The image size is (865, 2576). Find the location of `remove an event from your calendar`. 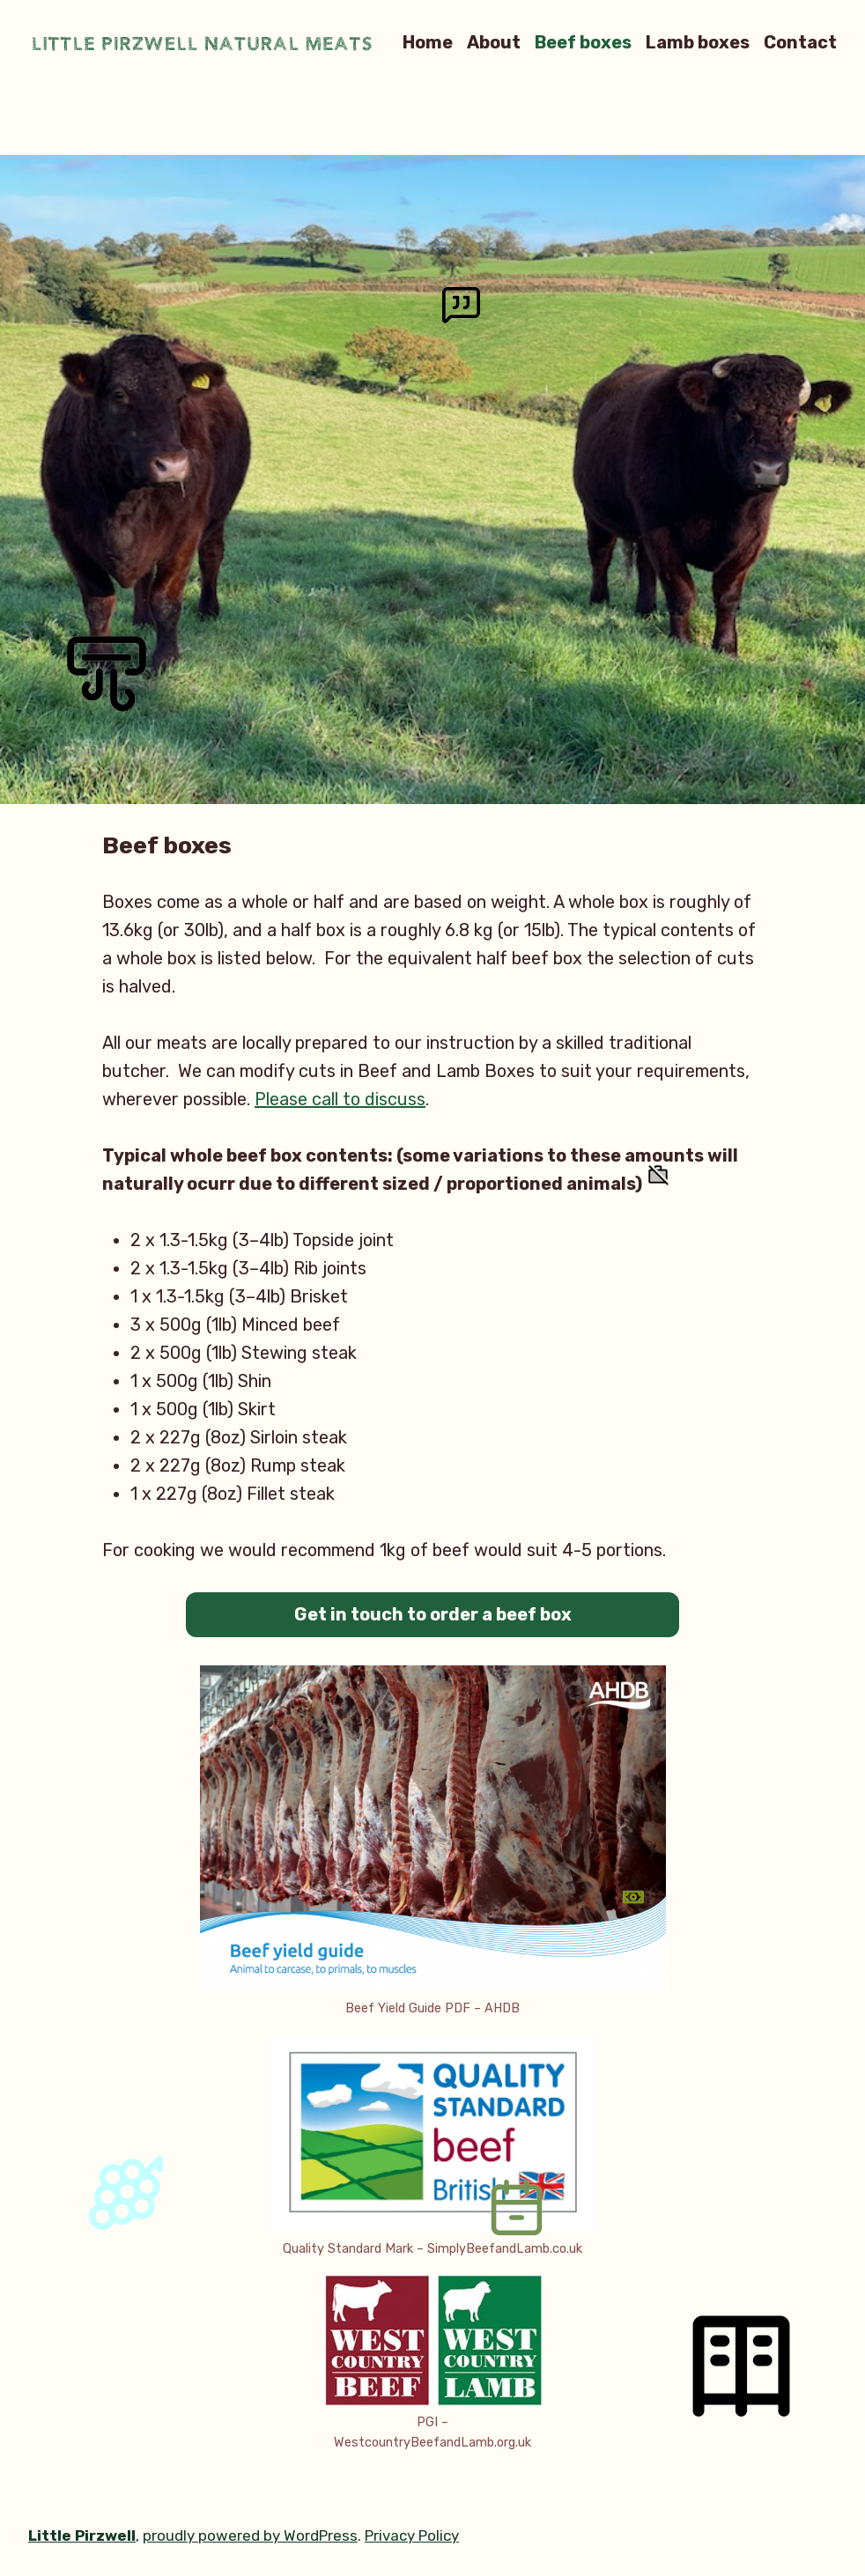

remove an event from your calendar is located at coordinates (516, 2207).